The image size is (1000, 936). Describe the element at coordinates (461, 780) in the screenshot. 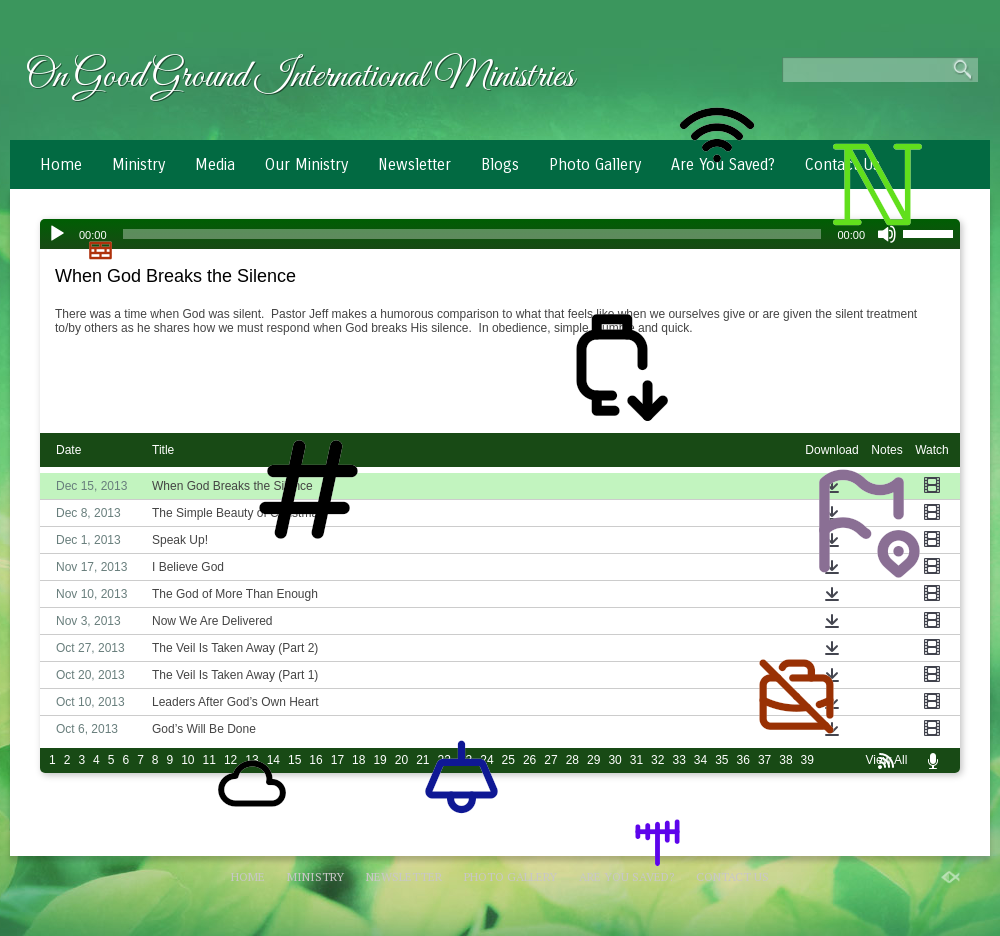

I see `toggle ceiling light on or off` at that location.